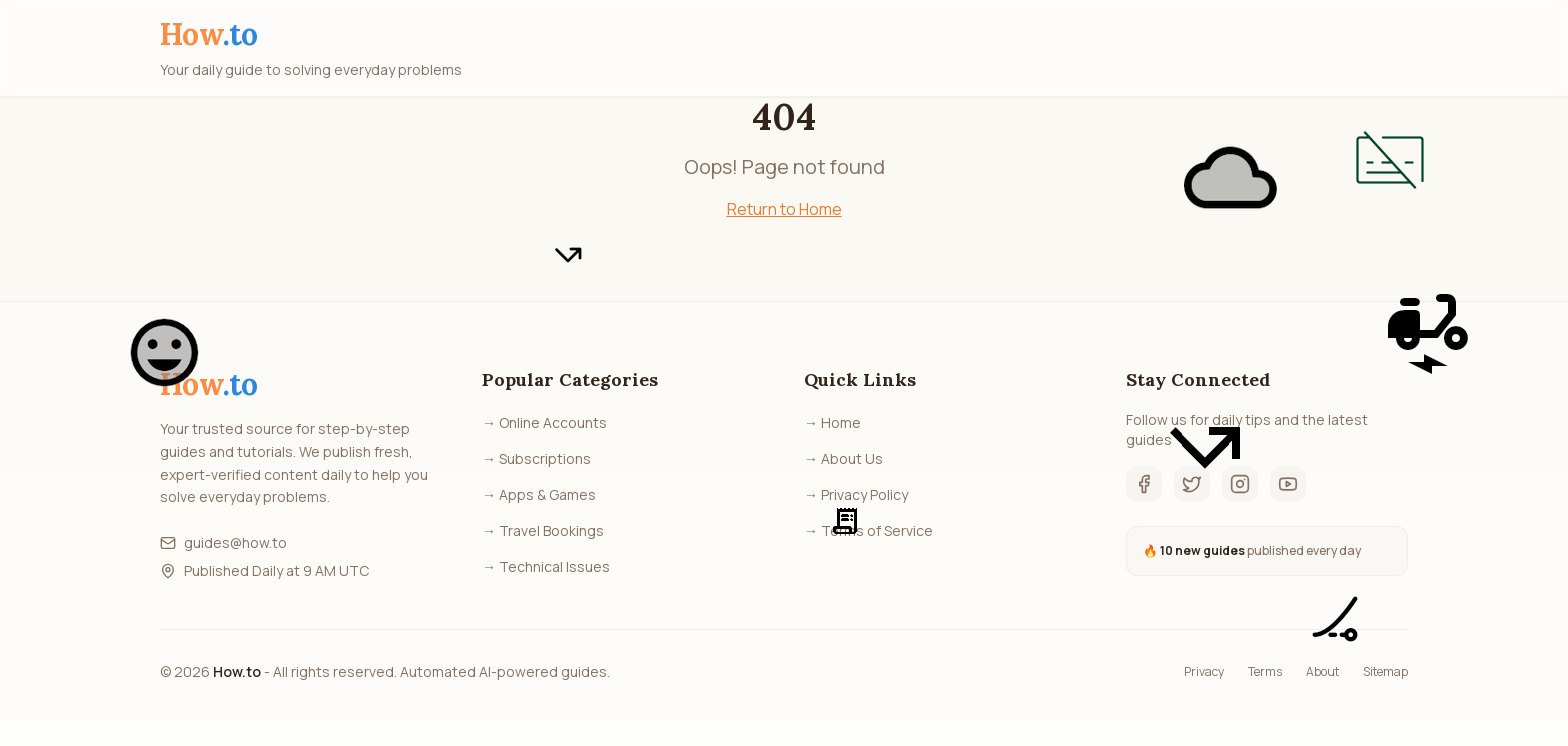 The width and height of the screenshot is (1568, 746). What do you see at coordinates (1428, 330) in the screenshot?
I see `select electric moped as transportation mode` at bounding box center [1428, 330].